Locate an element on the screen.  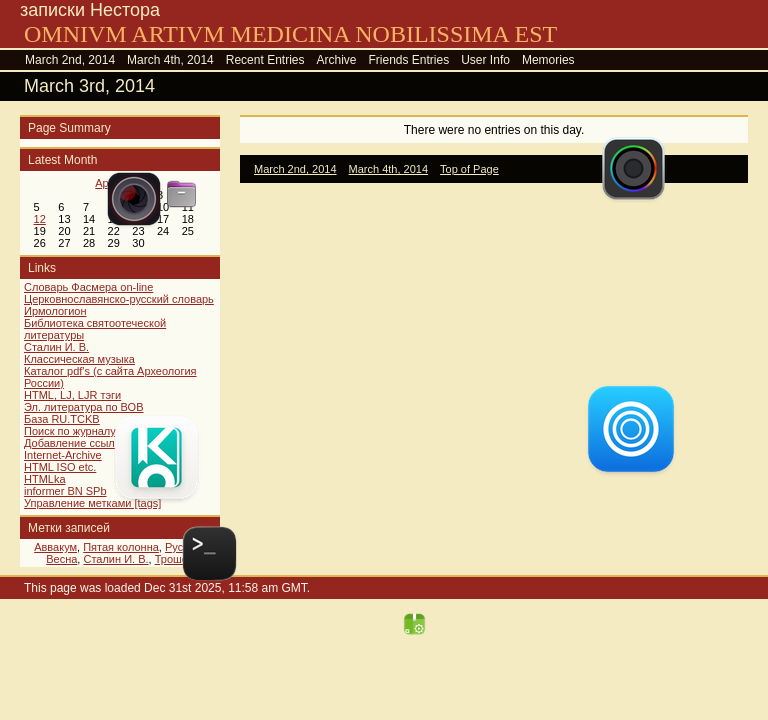
open zen browser (twilight variant) is located at coordinates (631, 429).